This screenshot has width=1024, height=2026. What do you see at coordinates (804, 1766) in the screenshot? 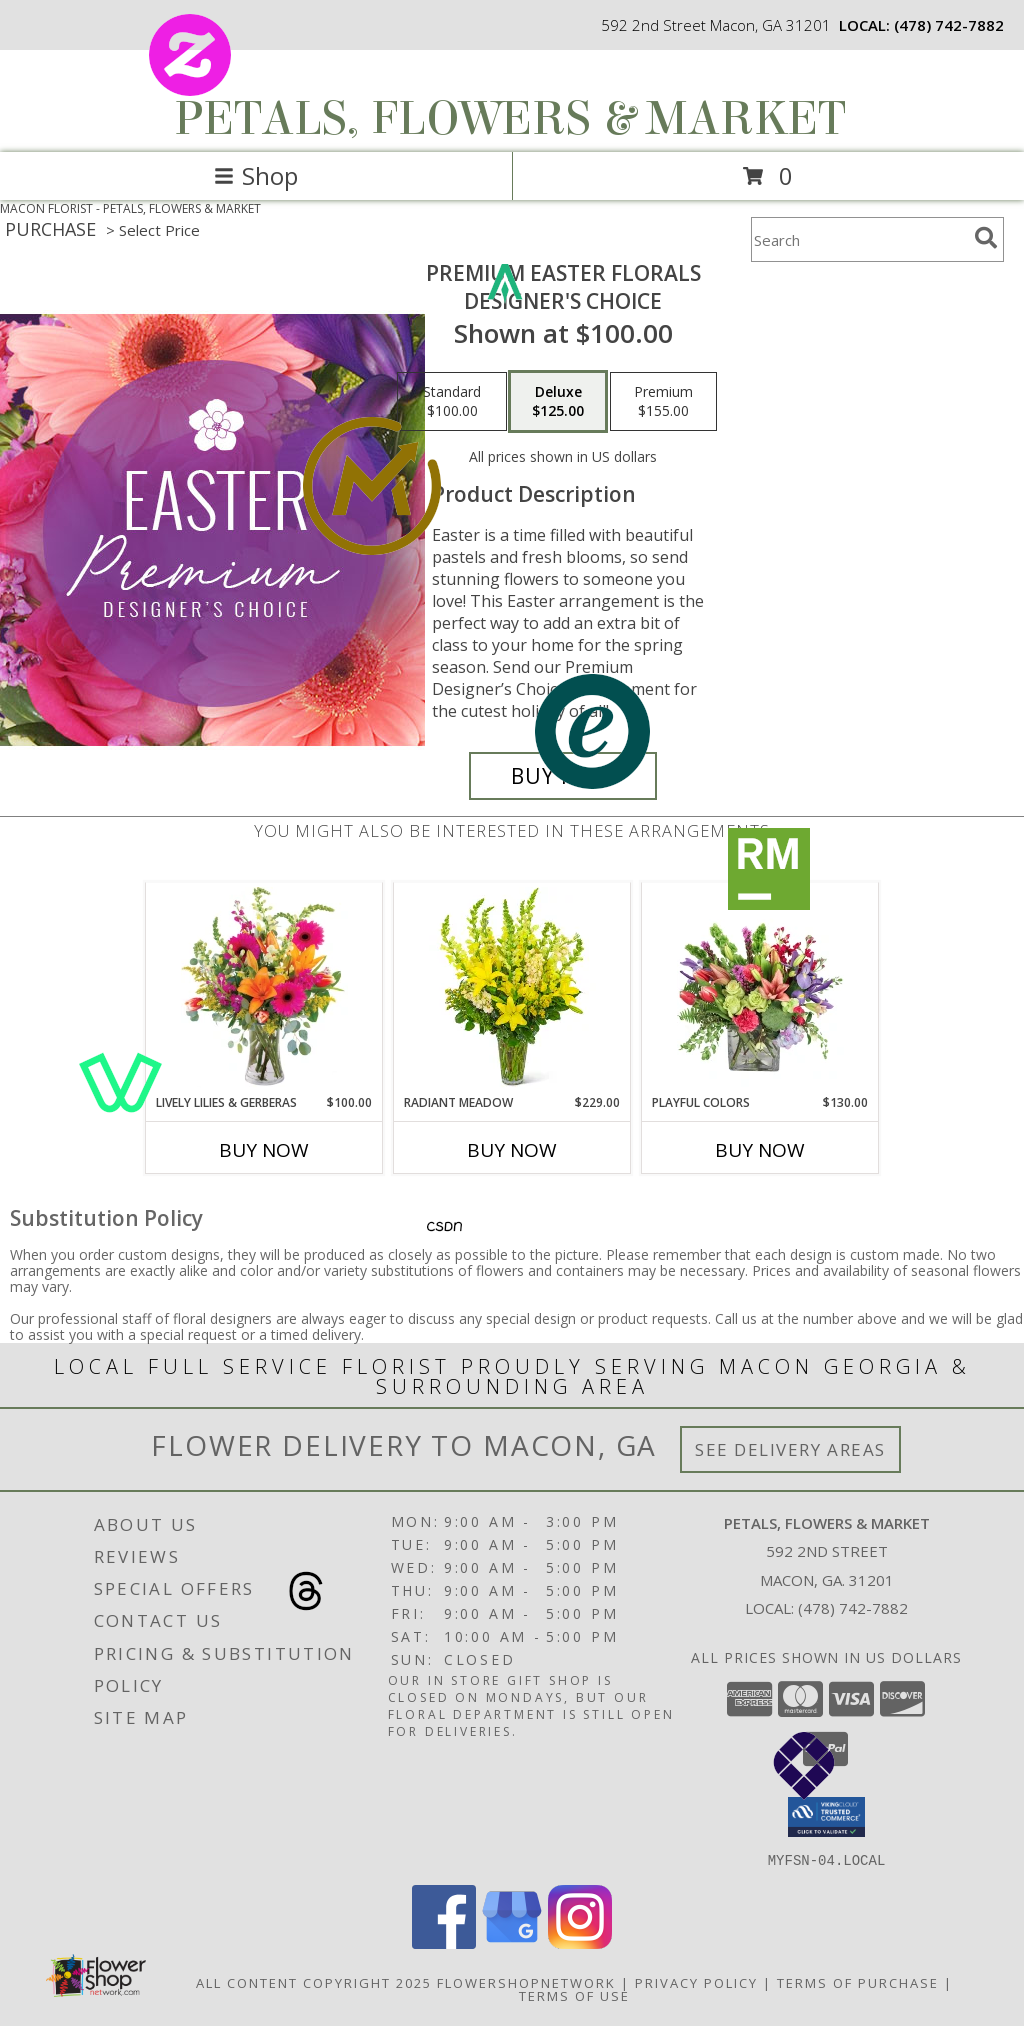
I see `MapTiler company logo` at bounding box center [804, 1766].